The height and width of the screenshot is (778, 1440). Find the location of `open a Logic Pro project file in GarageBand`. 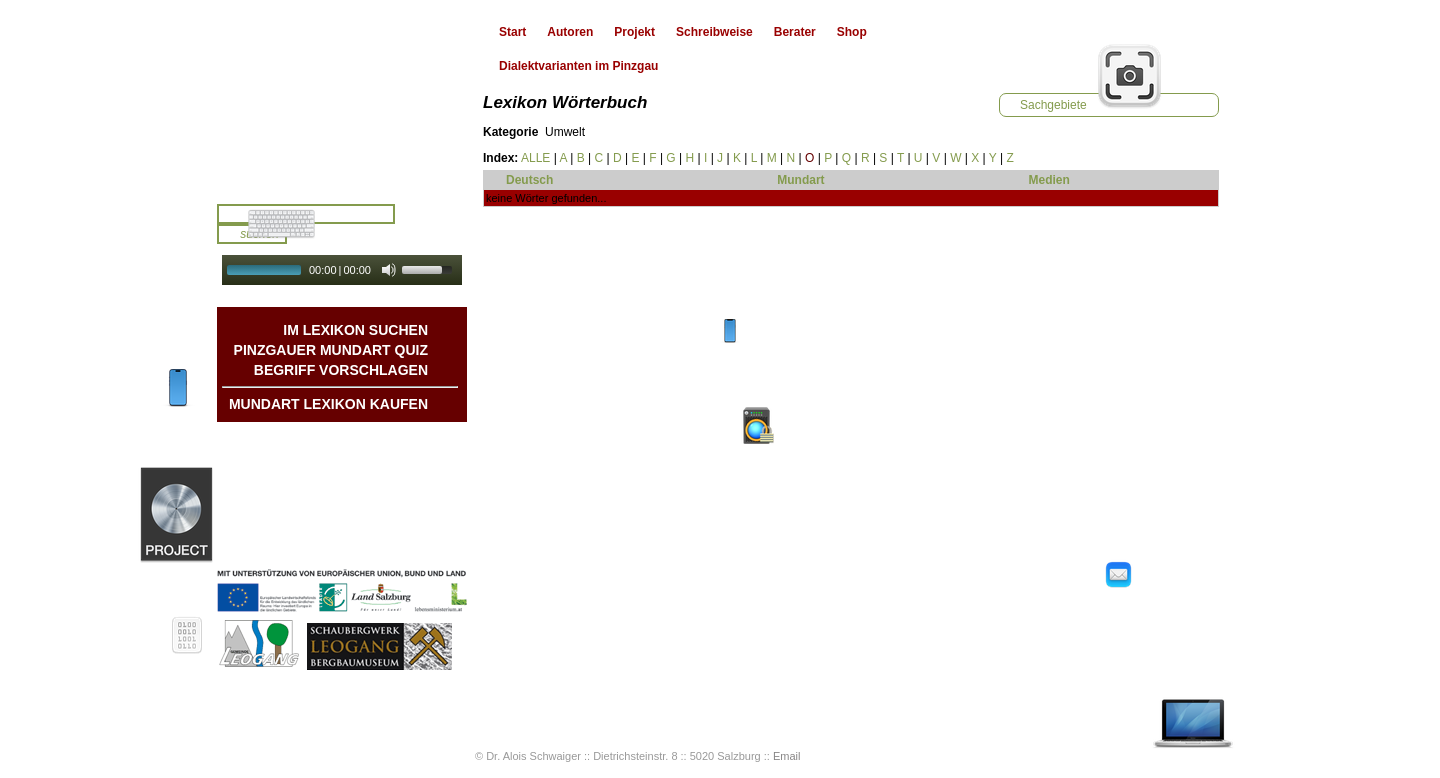

open a Logic Pro project file in GarageBand is located at coordinates (176, 516).